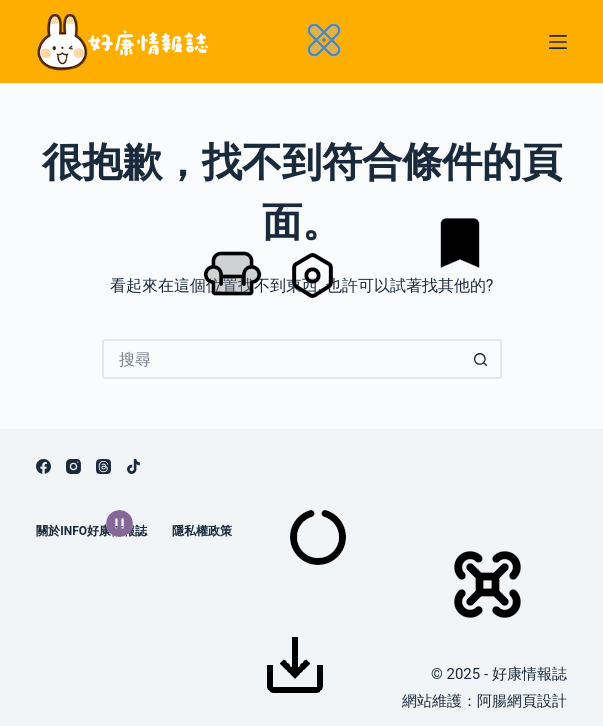  Describe the element at coordinates (318, 537) in the screenshot. I see `loading or processing in progress` at that location.